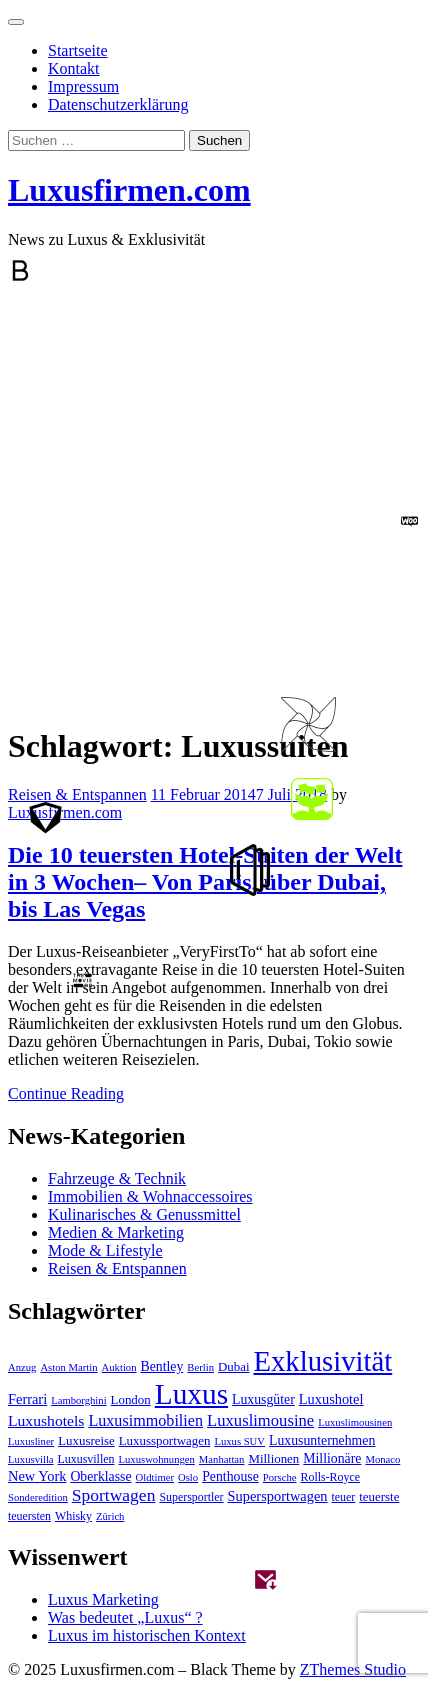 The image size is (428, 1687). Describe the element at coordinates (409, 521) in the screenshot. I see `WooCommerce logo - access your online store dashboard` at that location.